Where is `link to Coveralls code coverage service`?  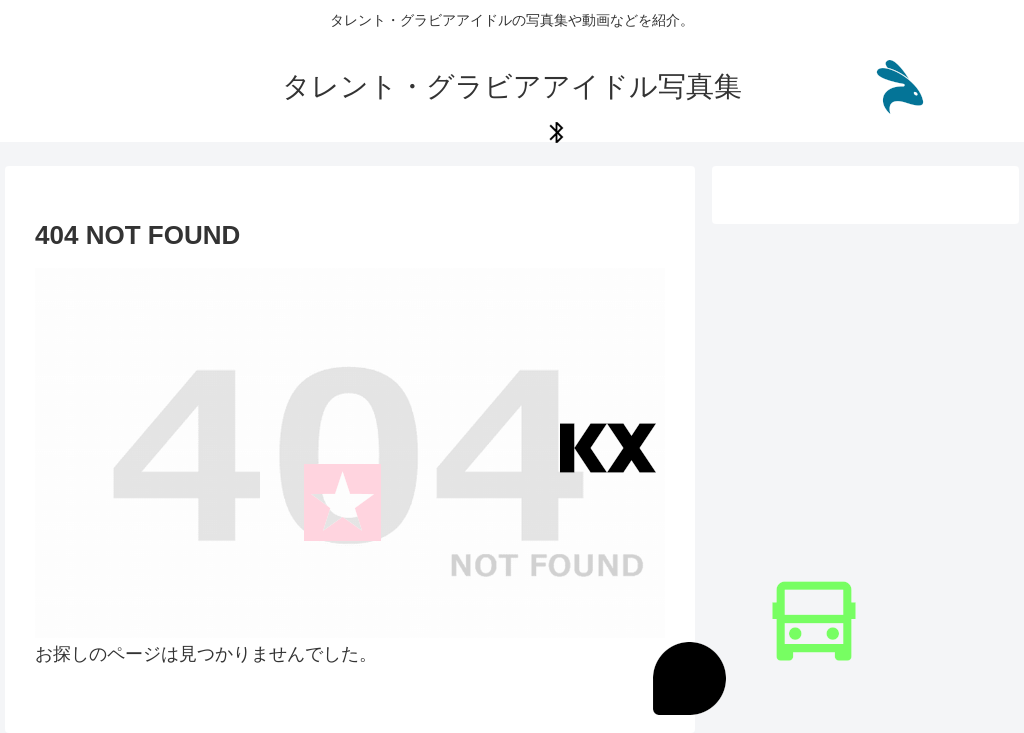
link to Coveralls code coverage service is located at coordinates (342, 502).